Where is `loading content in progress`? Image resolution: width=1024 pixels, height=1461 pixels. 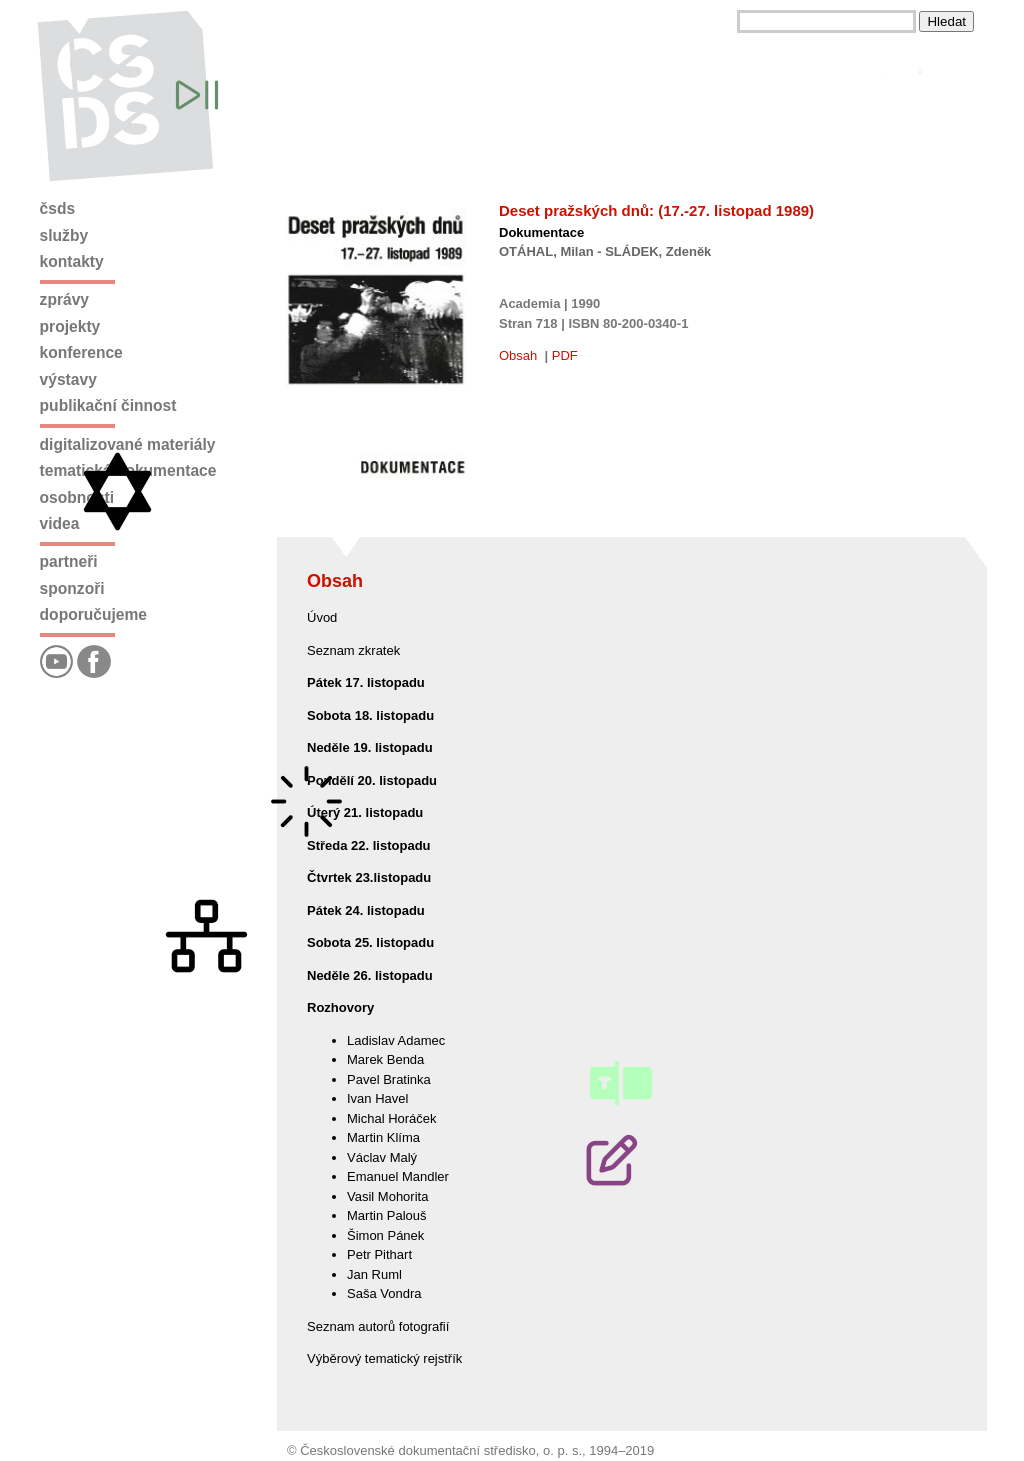
loading content in progress is located at coordinates (306, 801).